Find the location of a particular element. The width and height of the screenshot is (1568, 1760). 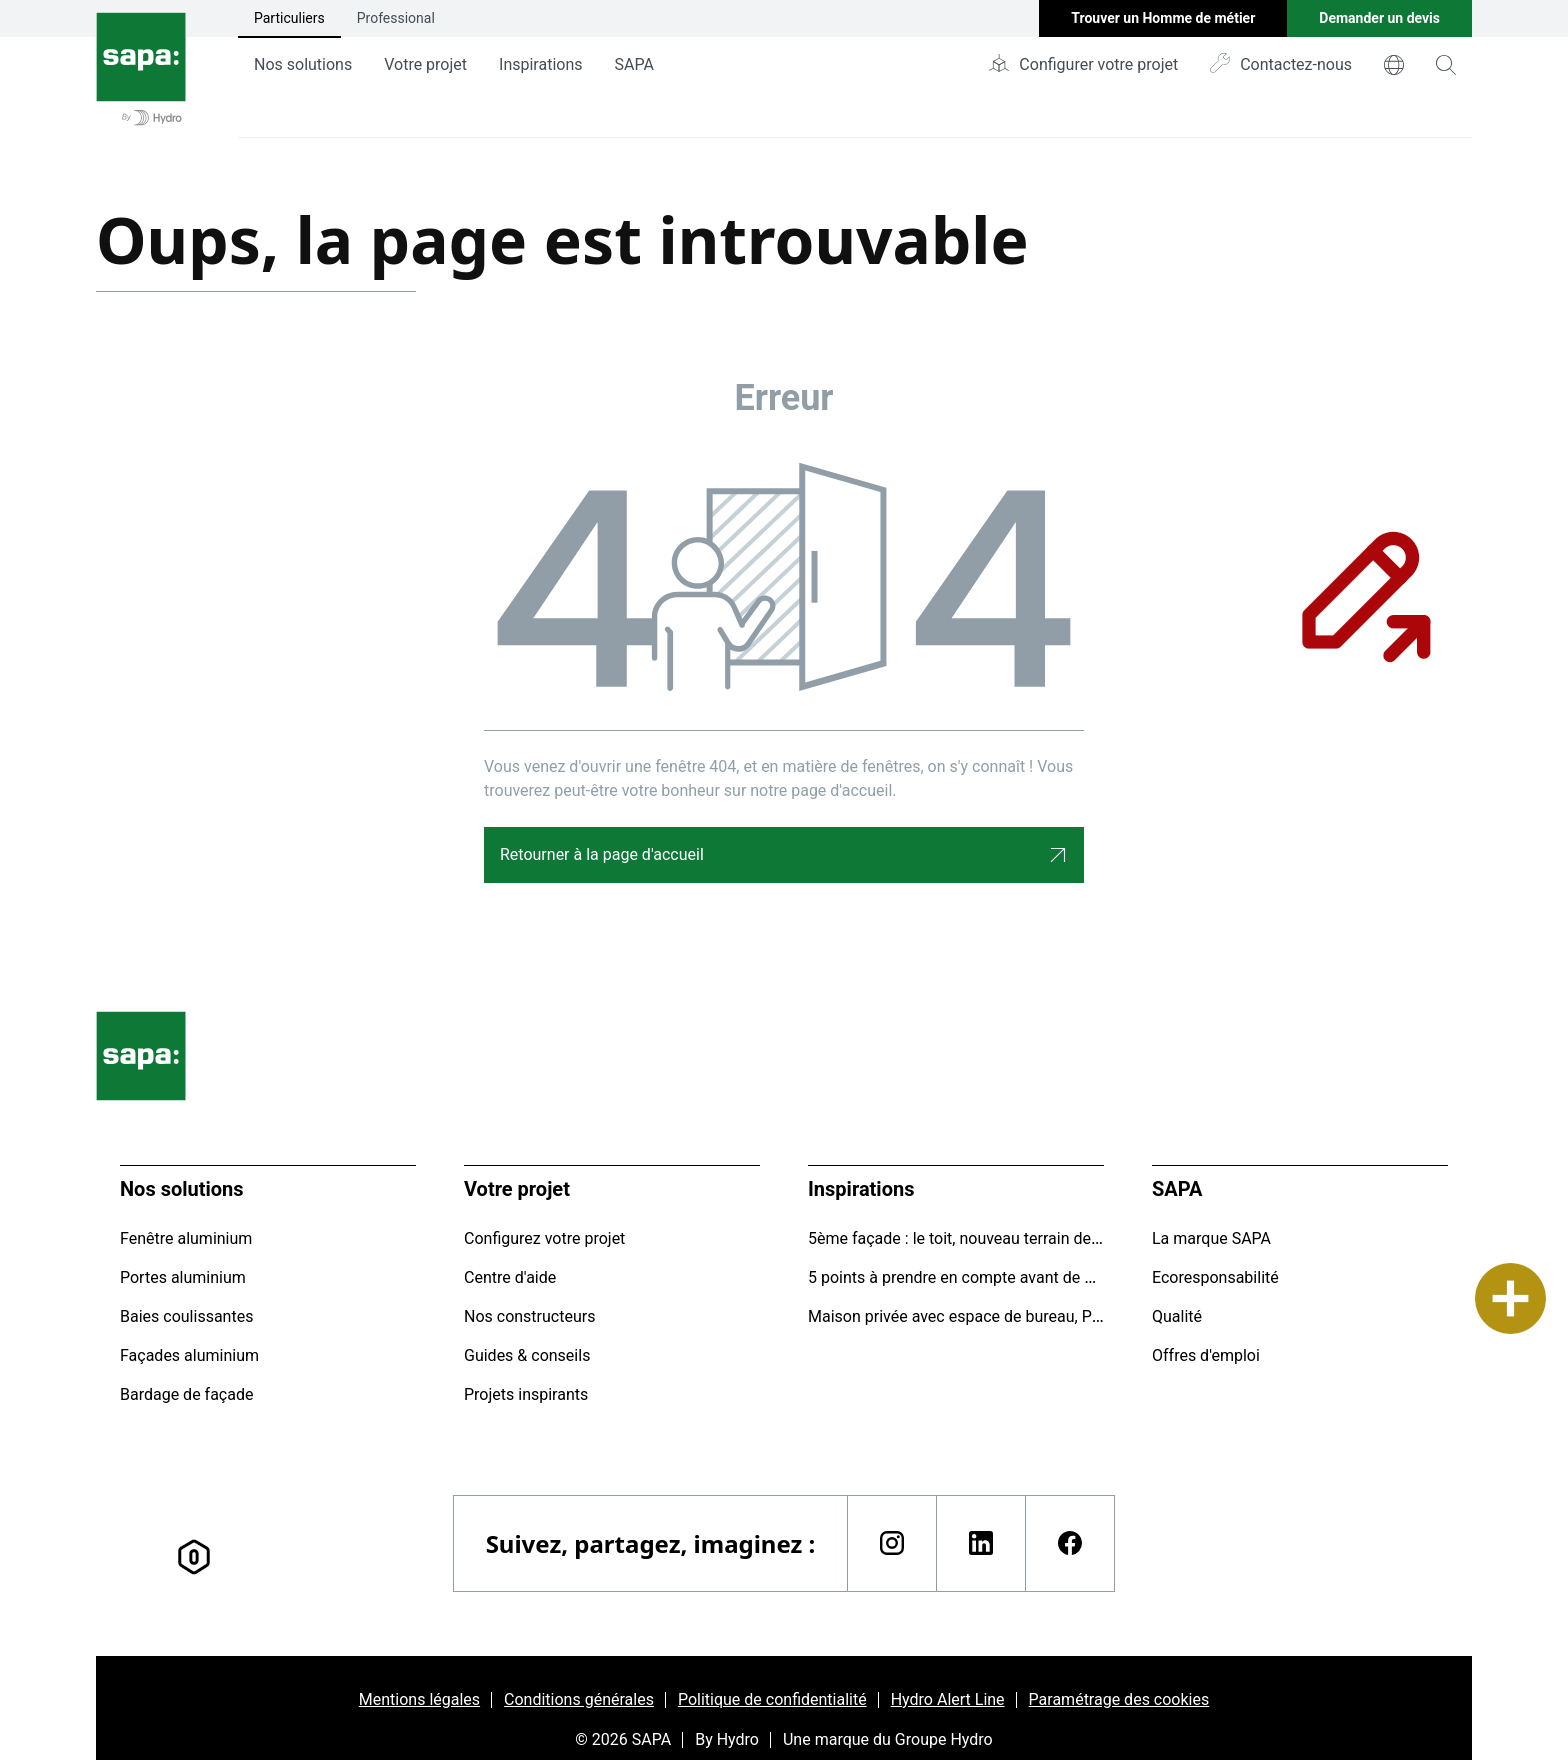

add a new item is located at coordinates (1510, 1298).